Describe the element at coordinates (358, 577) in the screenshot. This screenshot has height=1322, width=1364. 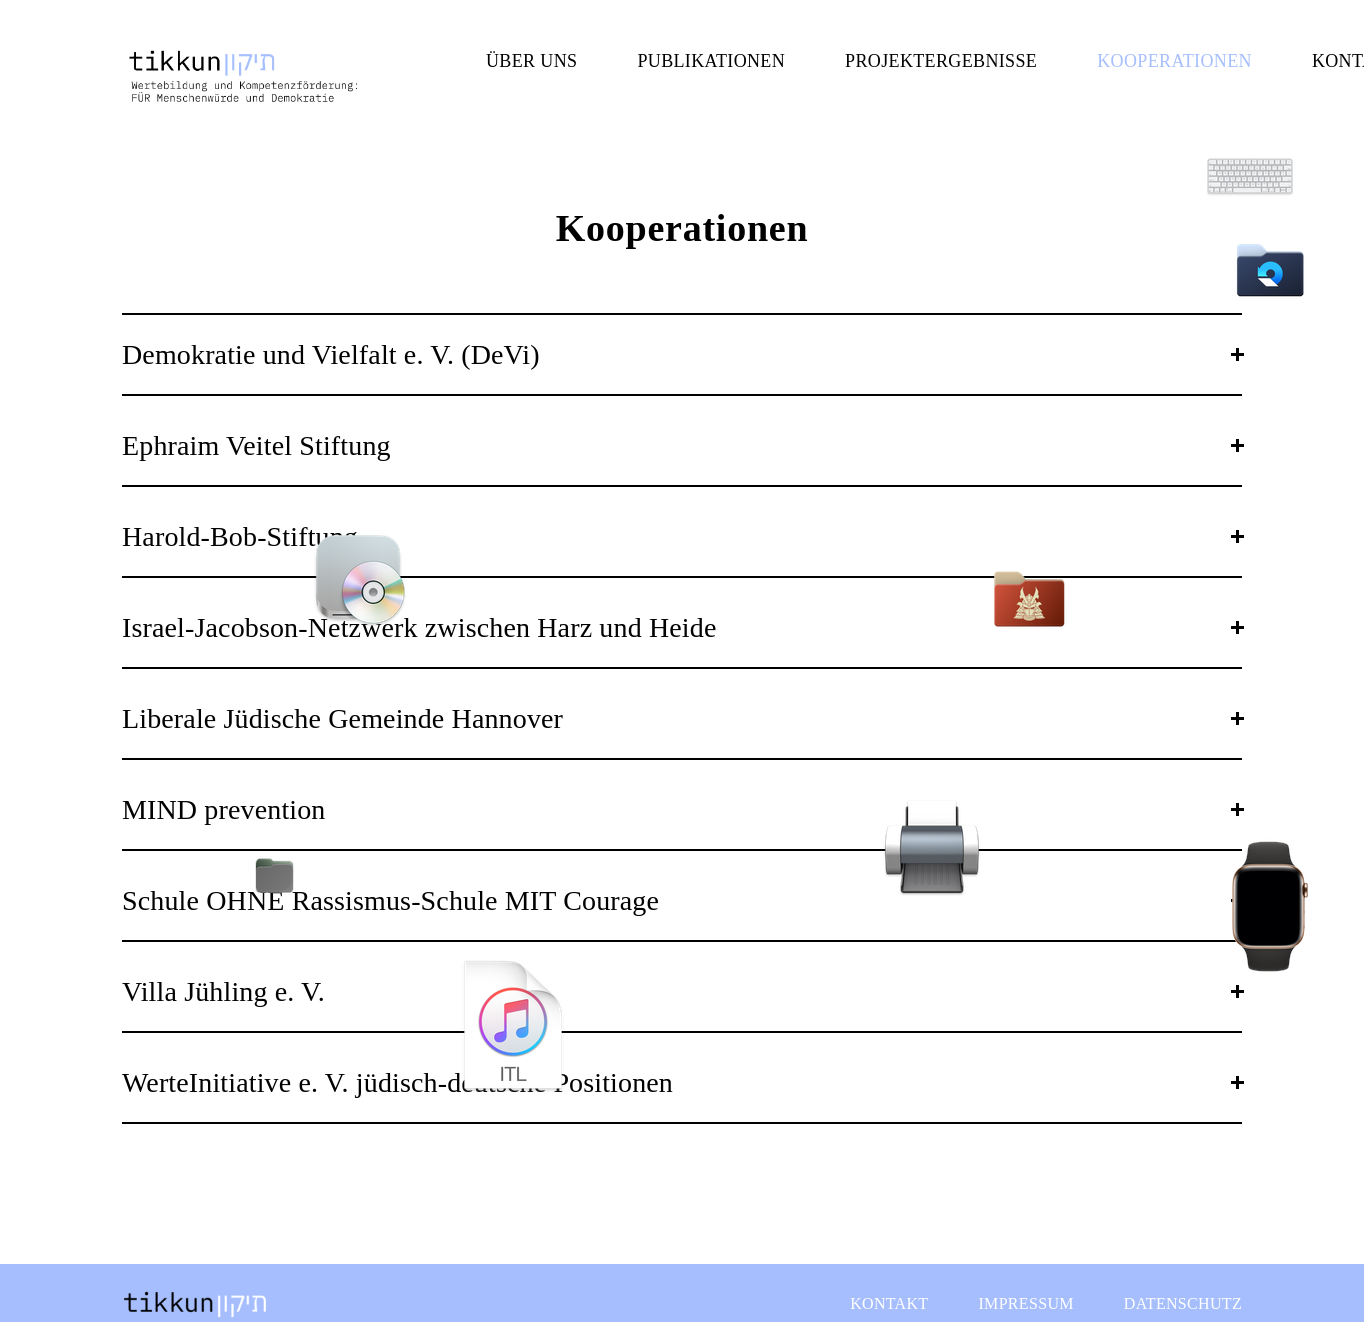
I see `open the DVD player application` at that location.